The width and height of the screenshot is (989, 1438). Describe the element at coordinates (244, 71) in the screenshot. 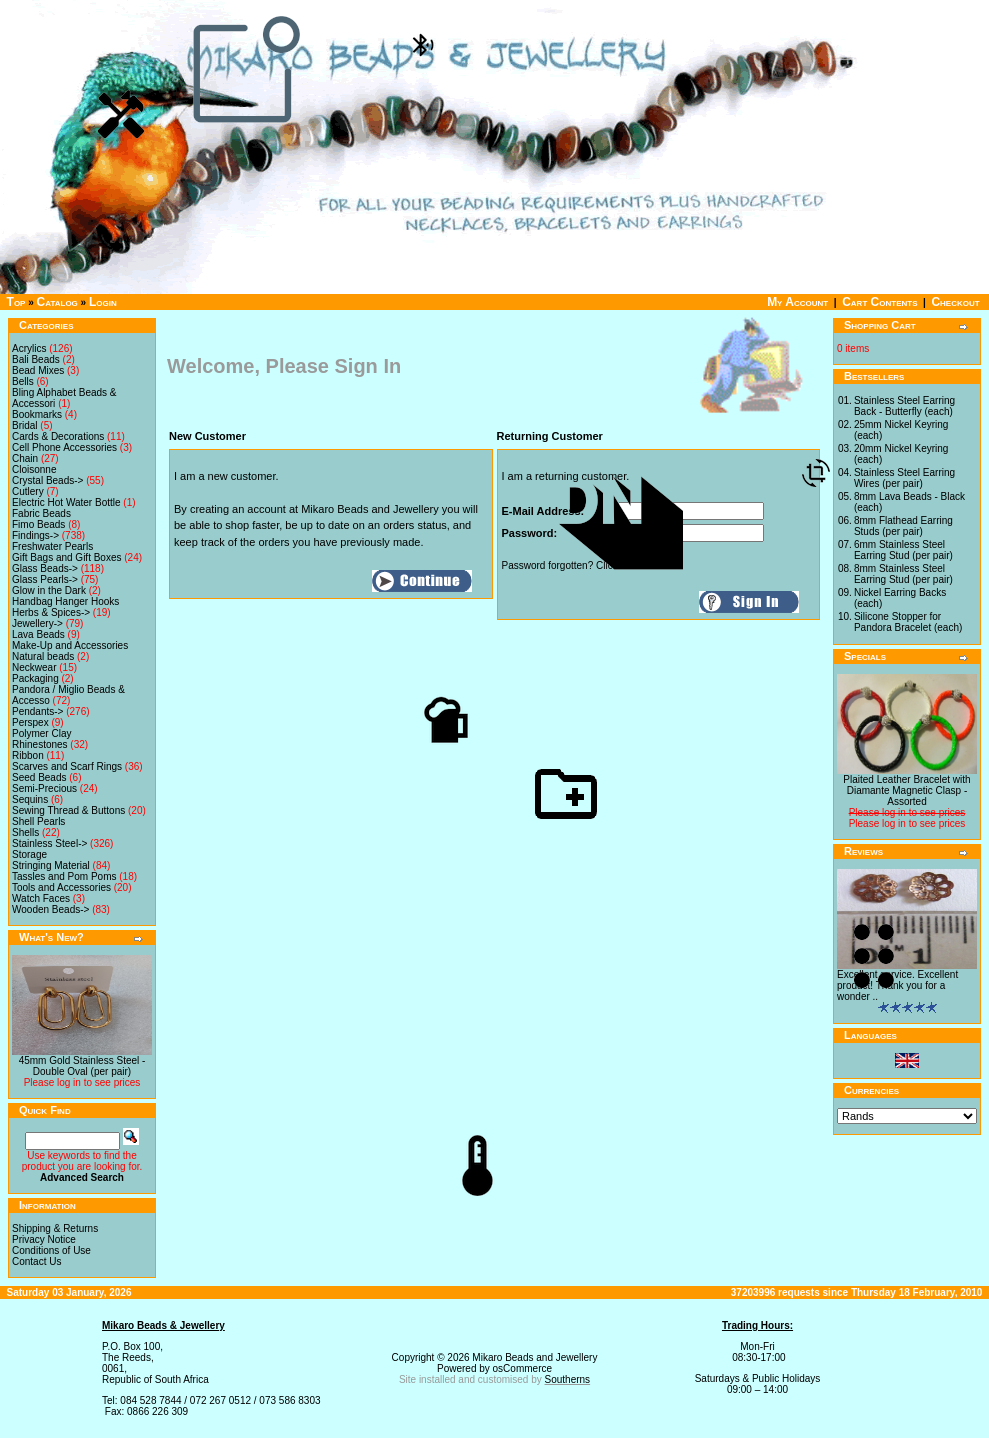

I see `view notifications` at that location.